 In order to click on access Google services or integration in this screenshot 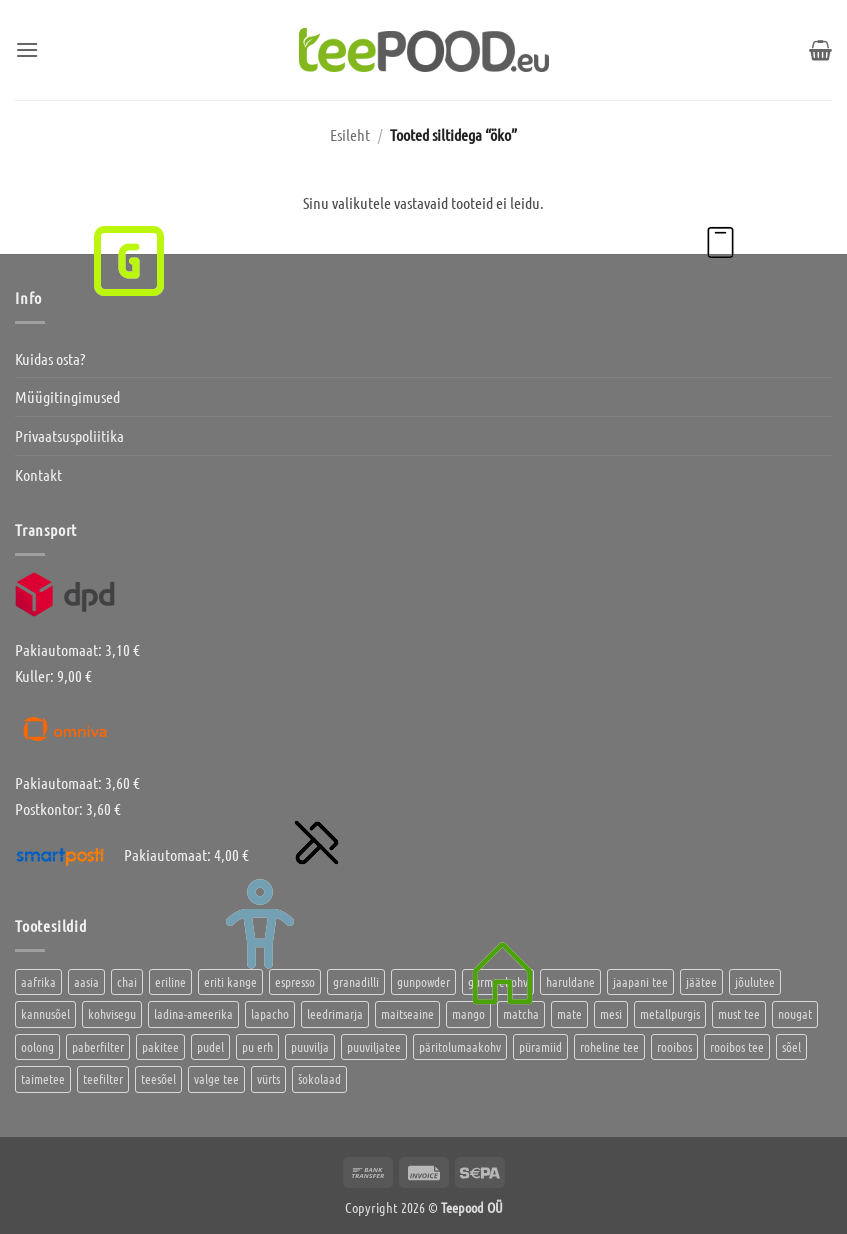, I will do `click(129, 261)`.